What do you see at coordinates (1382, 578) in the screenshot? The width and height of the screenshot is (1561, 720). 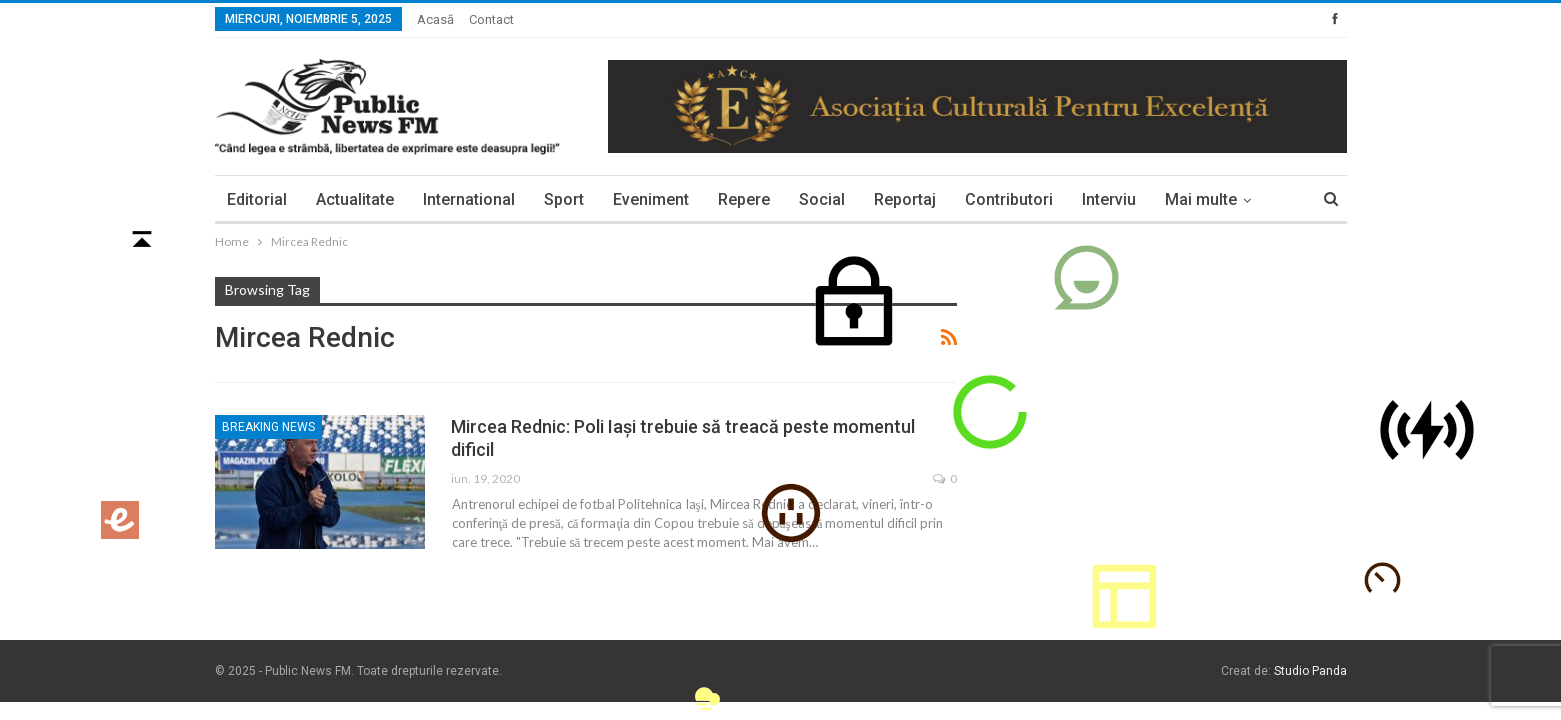 I see `reduce playback speed` at bounding box center [1382, 578].